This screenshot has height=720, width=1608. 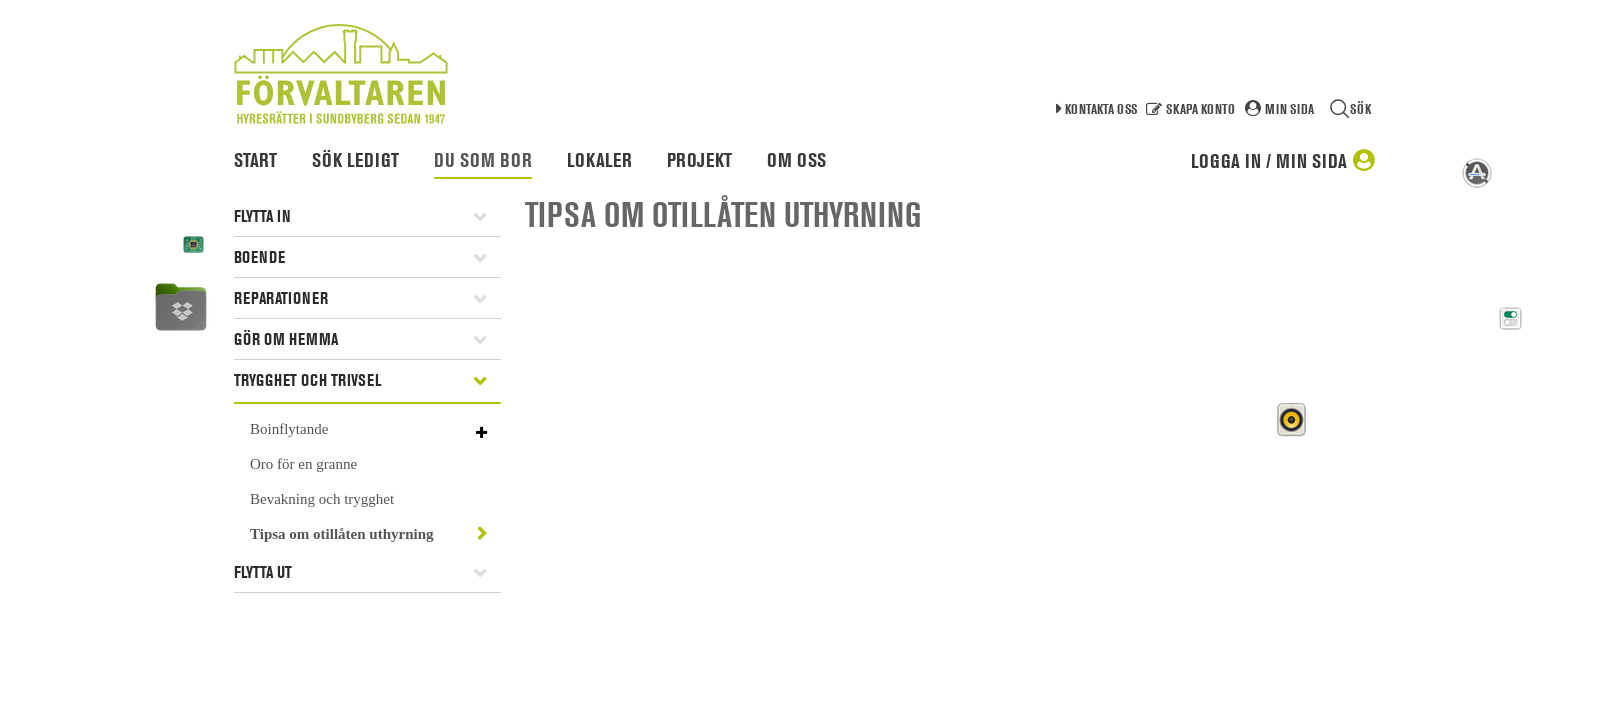 What do you see at coordinates (1510, 318) in the screenshot?
I see `open gnome tweaks to customize desktop settings` at bounding box center [1510, 318].